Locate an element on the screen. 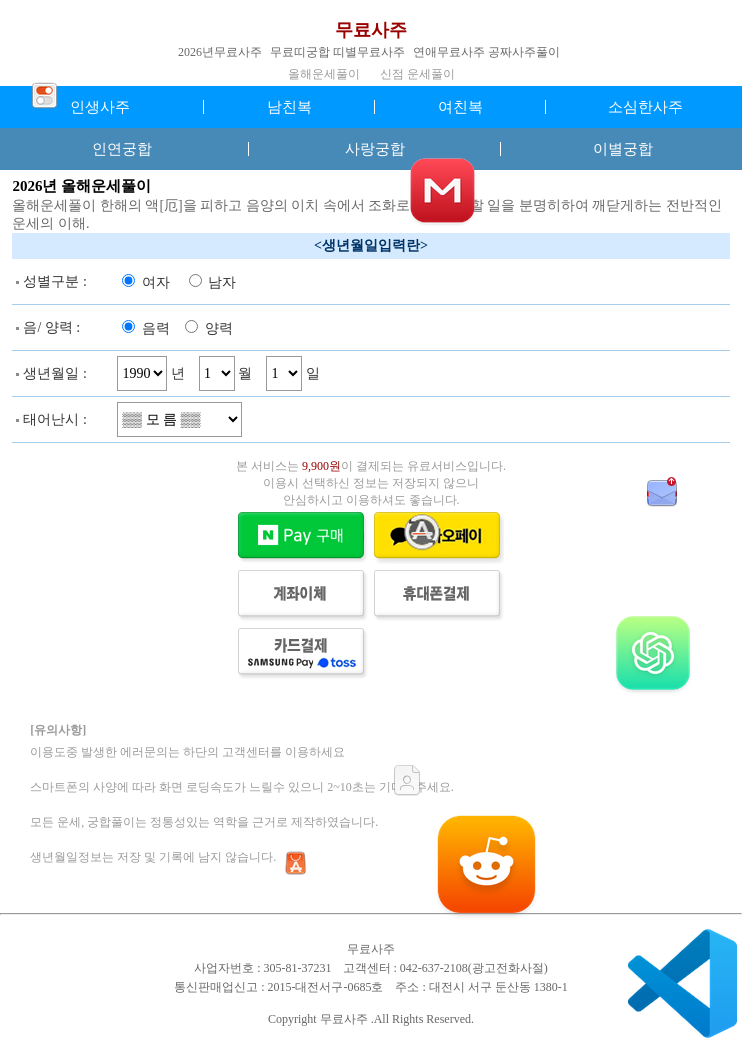  credits or attribution file is located at coordinates (407, 780).